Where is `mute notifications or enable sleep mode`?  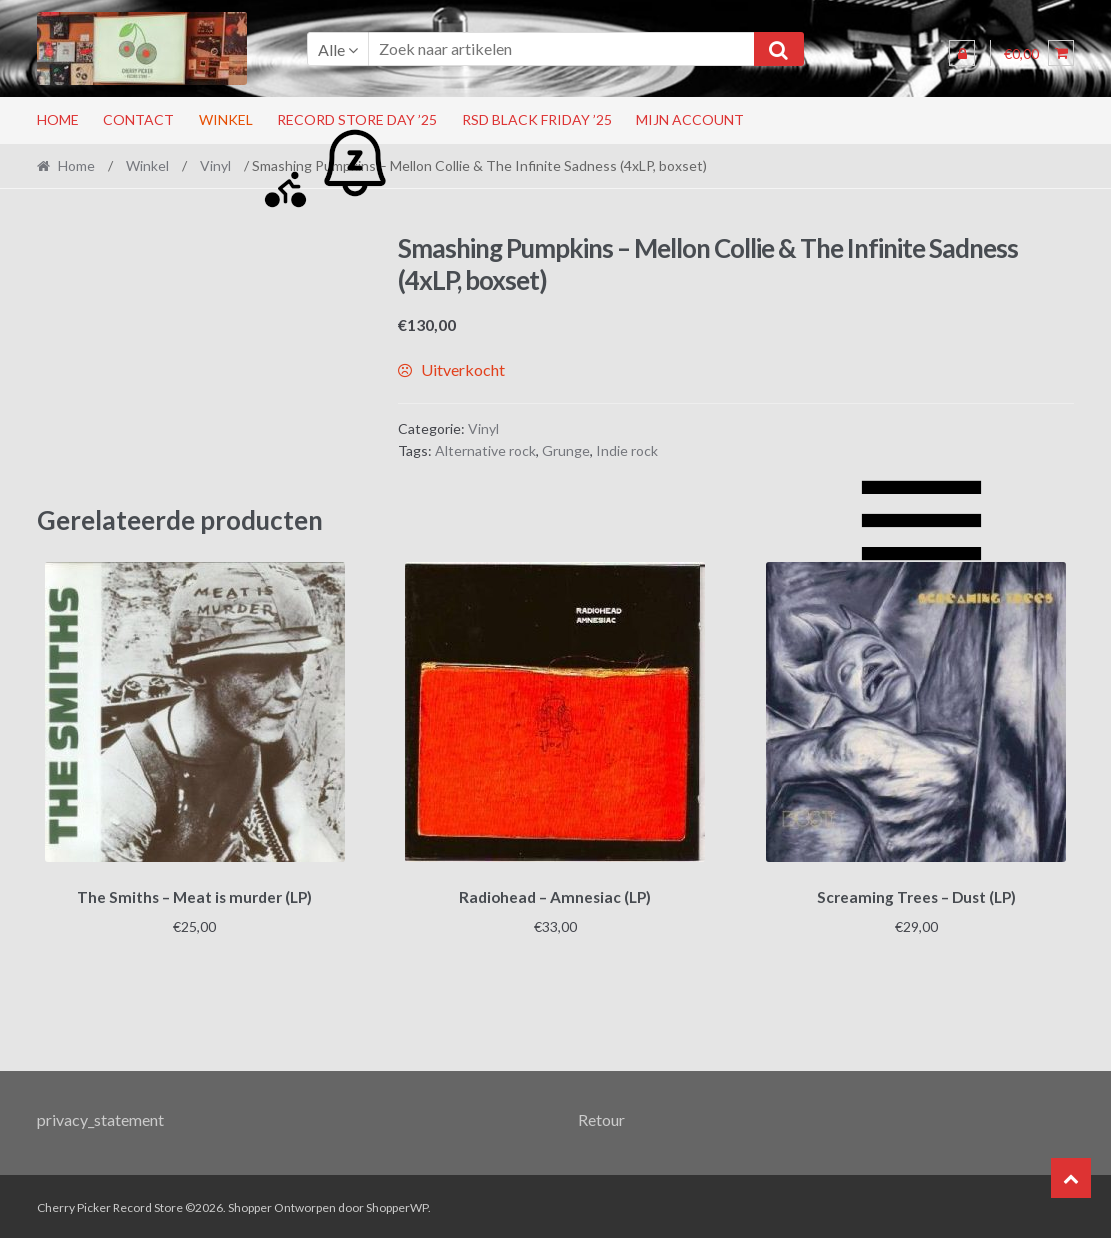 mute notifications or enable sleep mode is located at coordinates (355, 163).